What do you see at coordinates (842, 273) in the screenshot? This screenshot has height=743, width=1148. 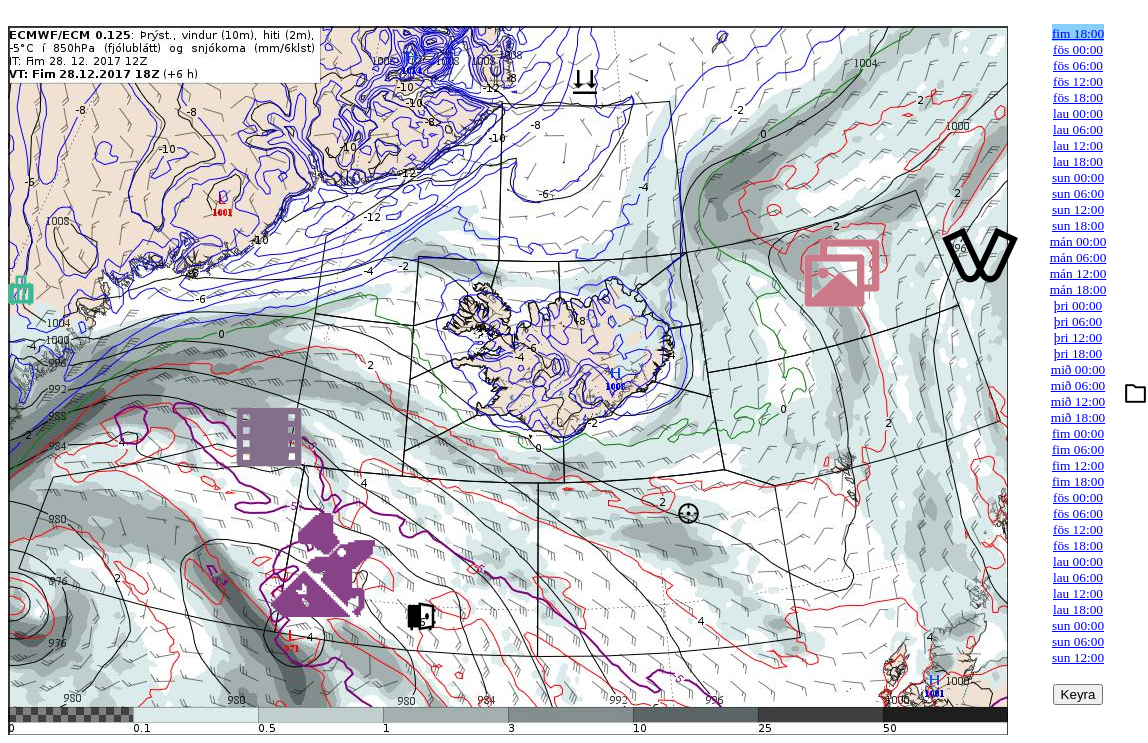 I see `view multiple images or photo gallery` at bounding box center [842, 273].